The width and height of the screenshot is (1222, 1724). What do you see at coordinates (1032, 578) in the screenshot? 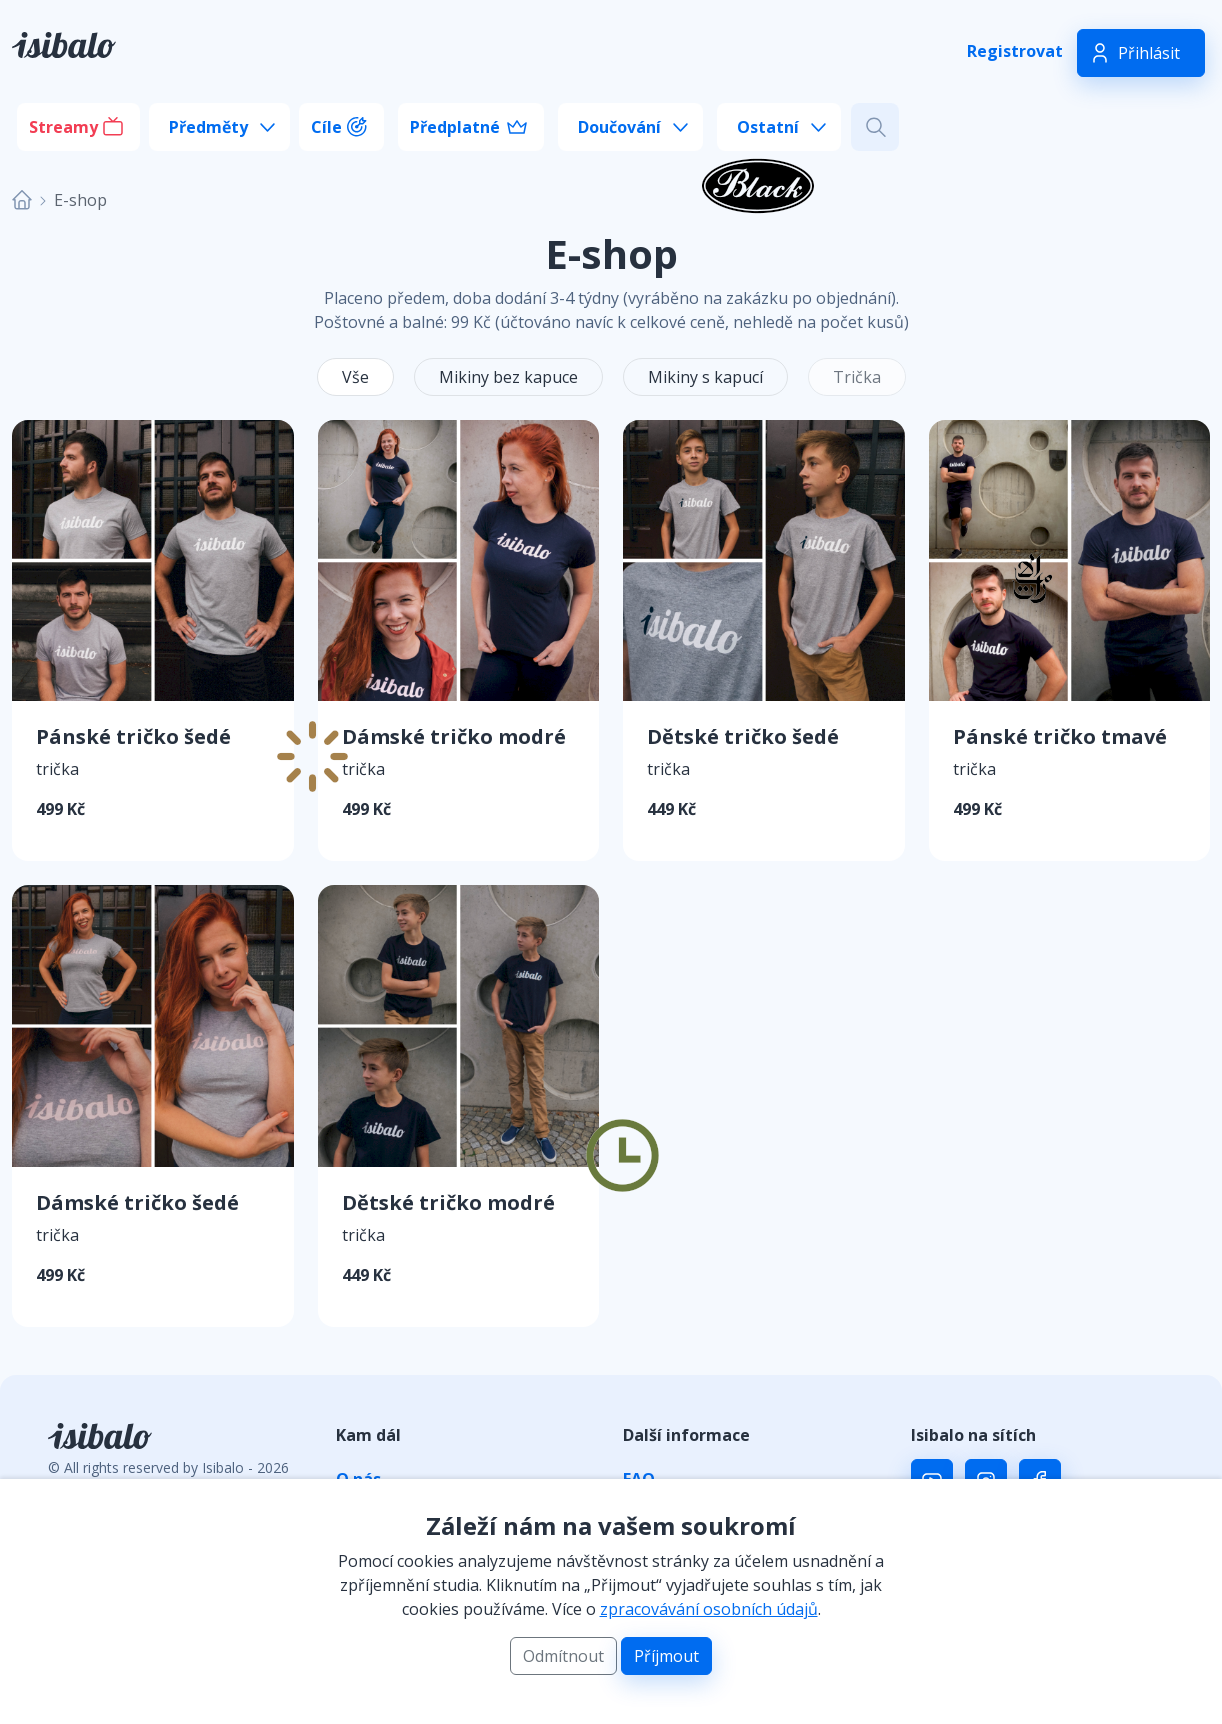
I see `emirates airline logo` at bounding box center [1032, 578].